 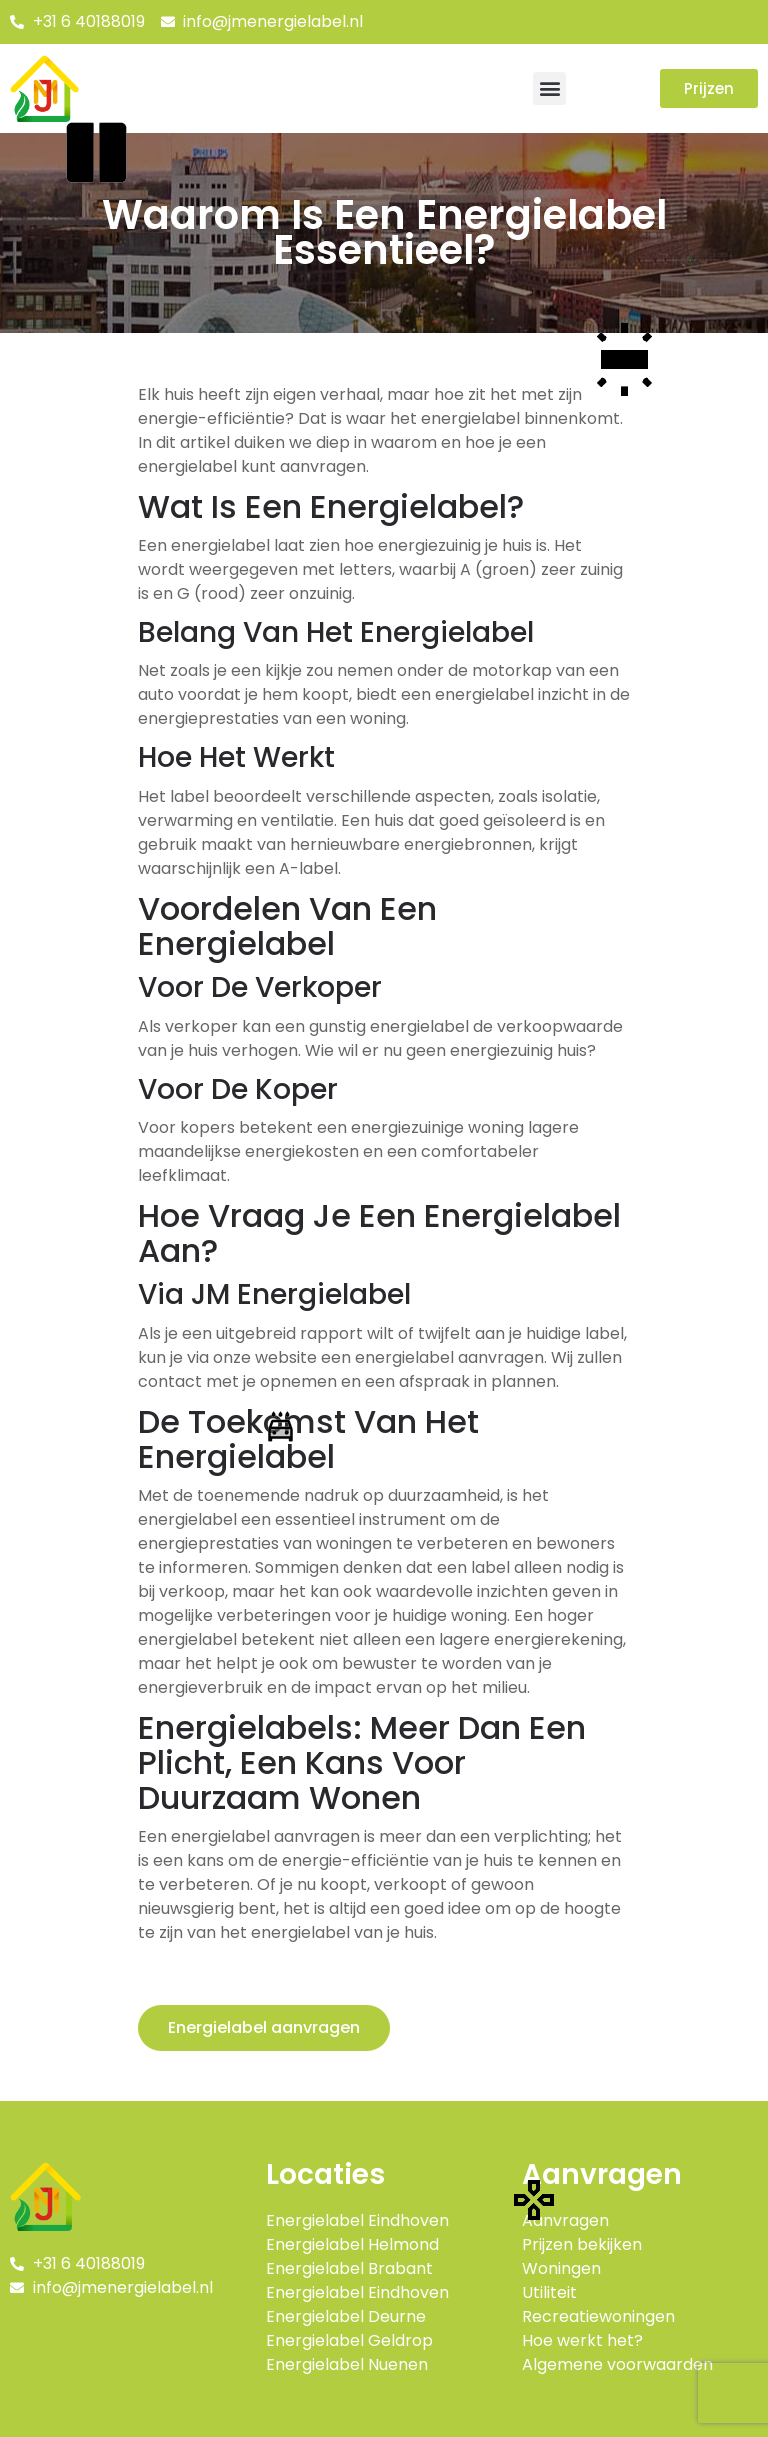 I want to click on split view horizontally, so click(x=96, y=152).